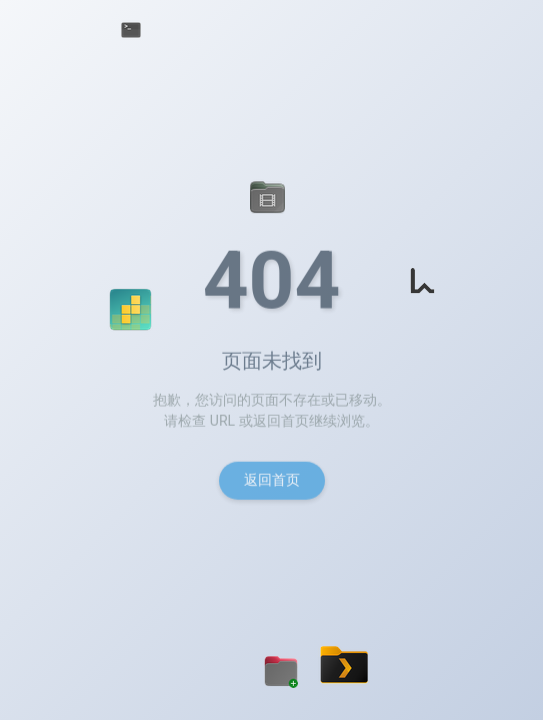 This screenshot has width=543, height=720. I want to click on launch quadrapassel tetris-style puzzle game, so click(130, 309).